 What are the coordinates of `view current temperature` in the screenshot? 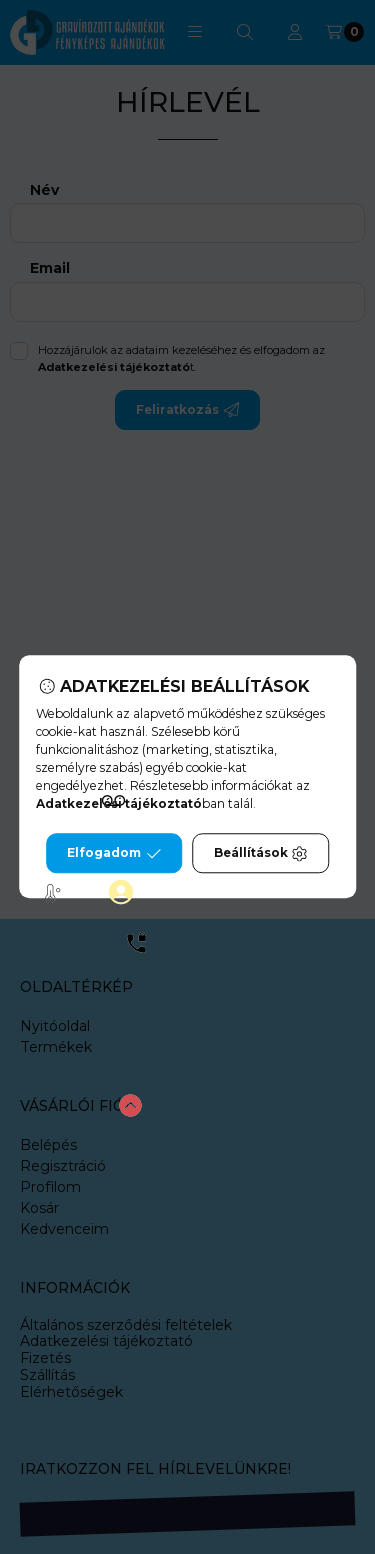 It's located at (51, 894).